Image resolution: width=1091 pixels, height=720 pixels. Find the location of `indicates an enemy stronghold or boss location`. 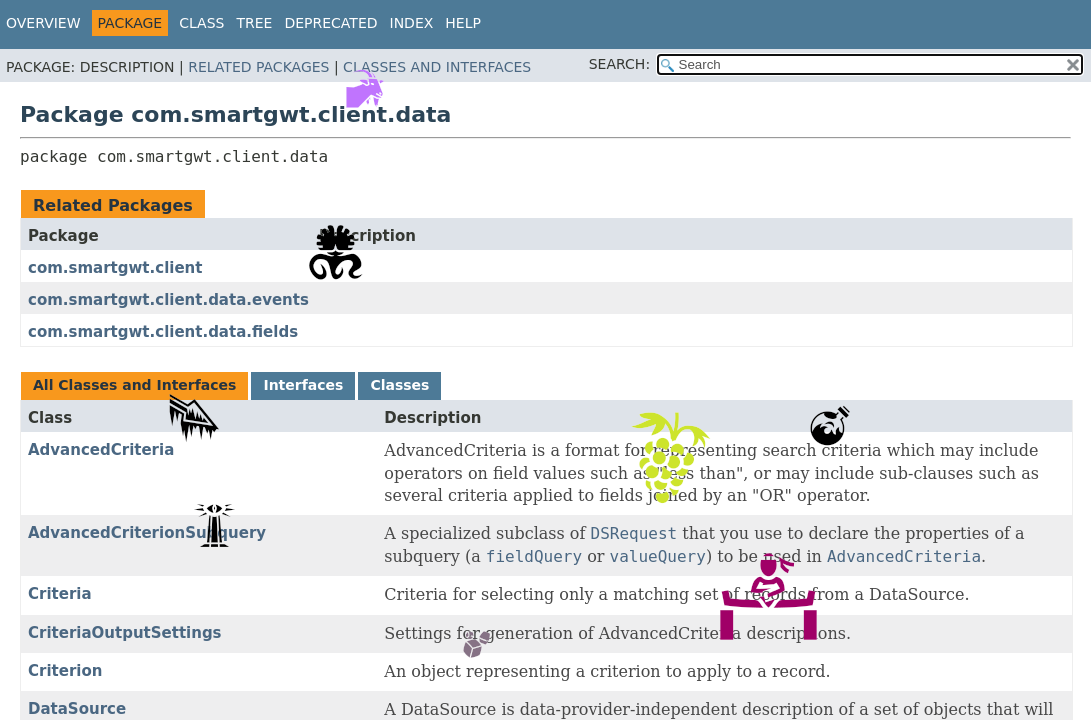

indicates an enemy stronghold or boss location is located at coordinates (214, 525).